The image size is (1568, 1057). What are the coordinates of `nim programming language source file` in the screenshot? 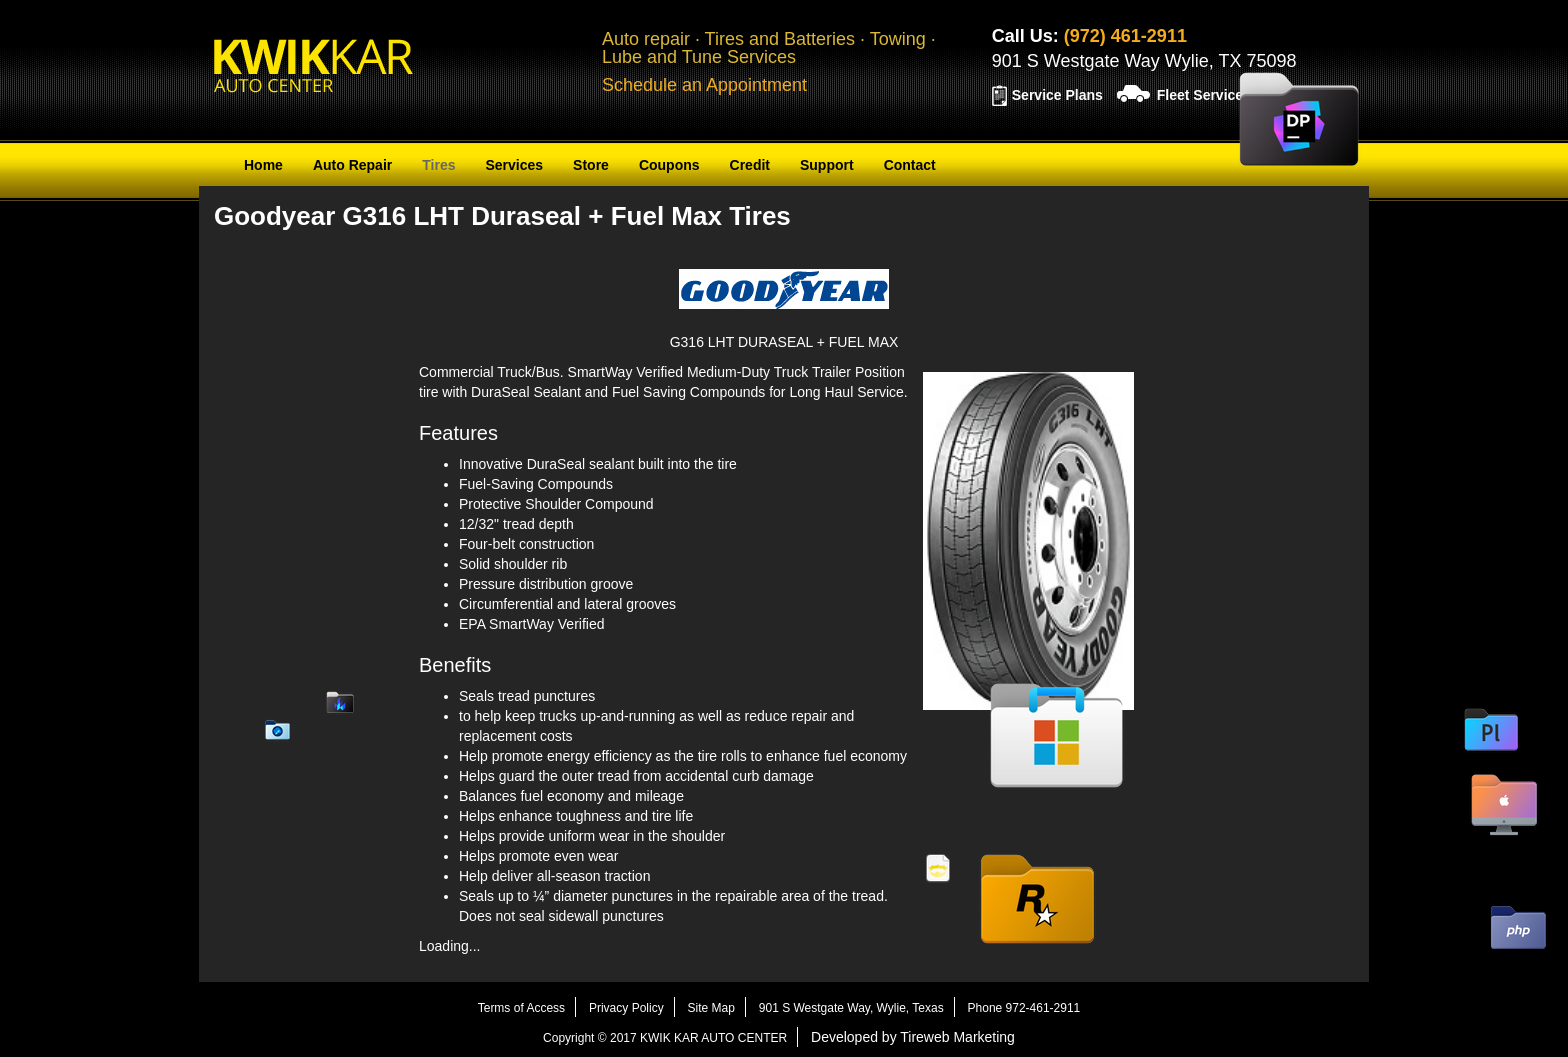 It's located at (938, 868).